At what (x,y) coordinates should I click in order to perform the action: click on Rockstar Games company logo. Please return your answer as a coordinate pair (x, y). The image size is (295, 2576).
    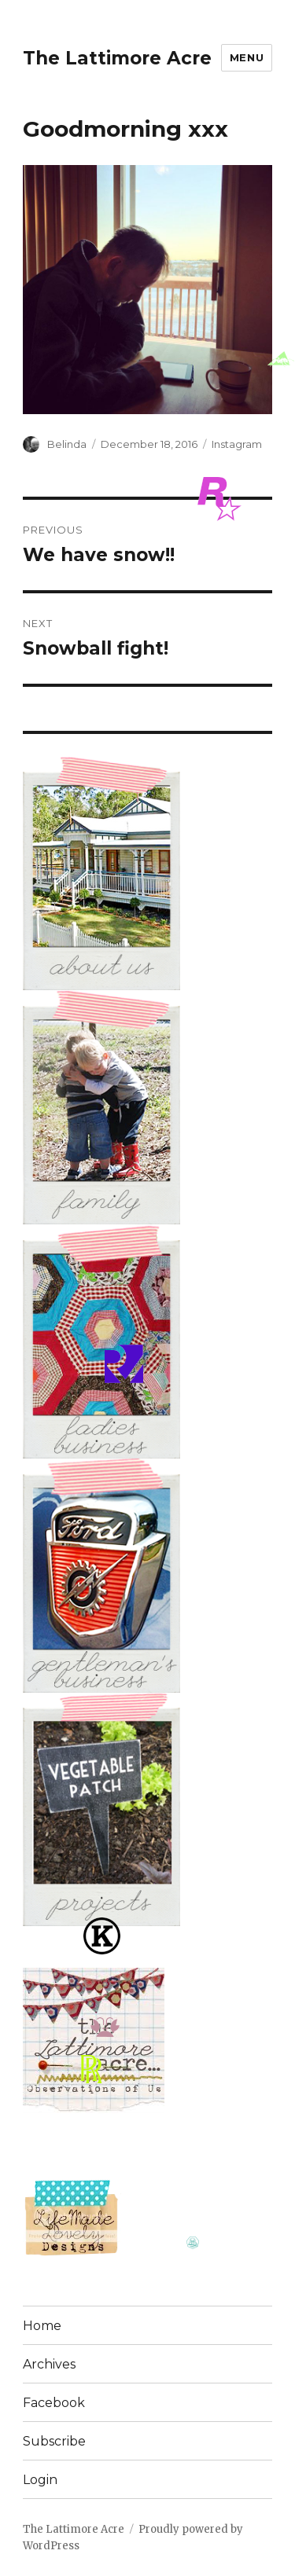
    Looking at the image, I should click on (219, 499).